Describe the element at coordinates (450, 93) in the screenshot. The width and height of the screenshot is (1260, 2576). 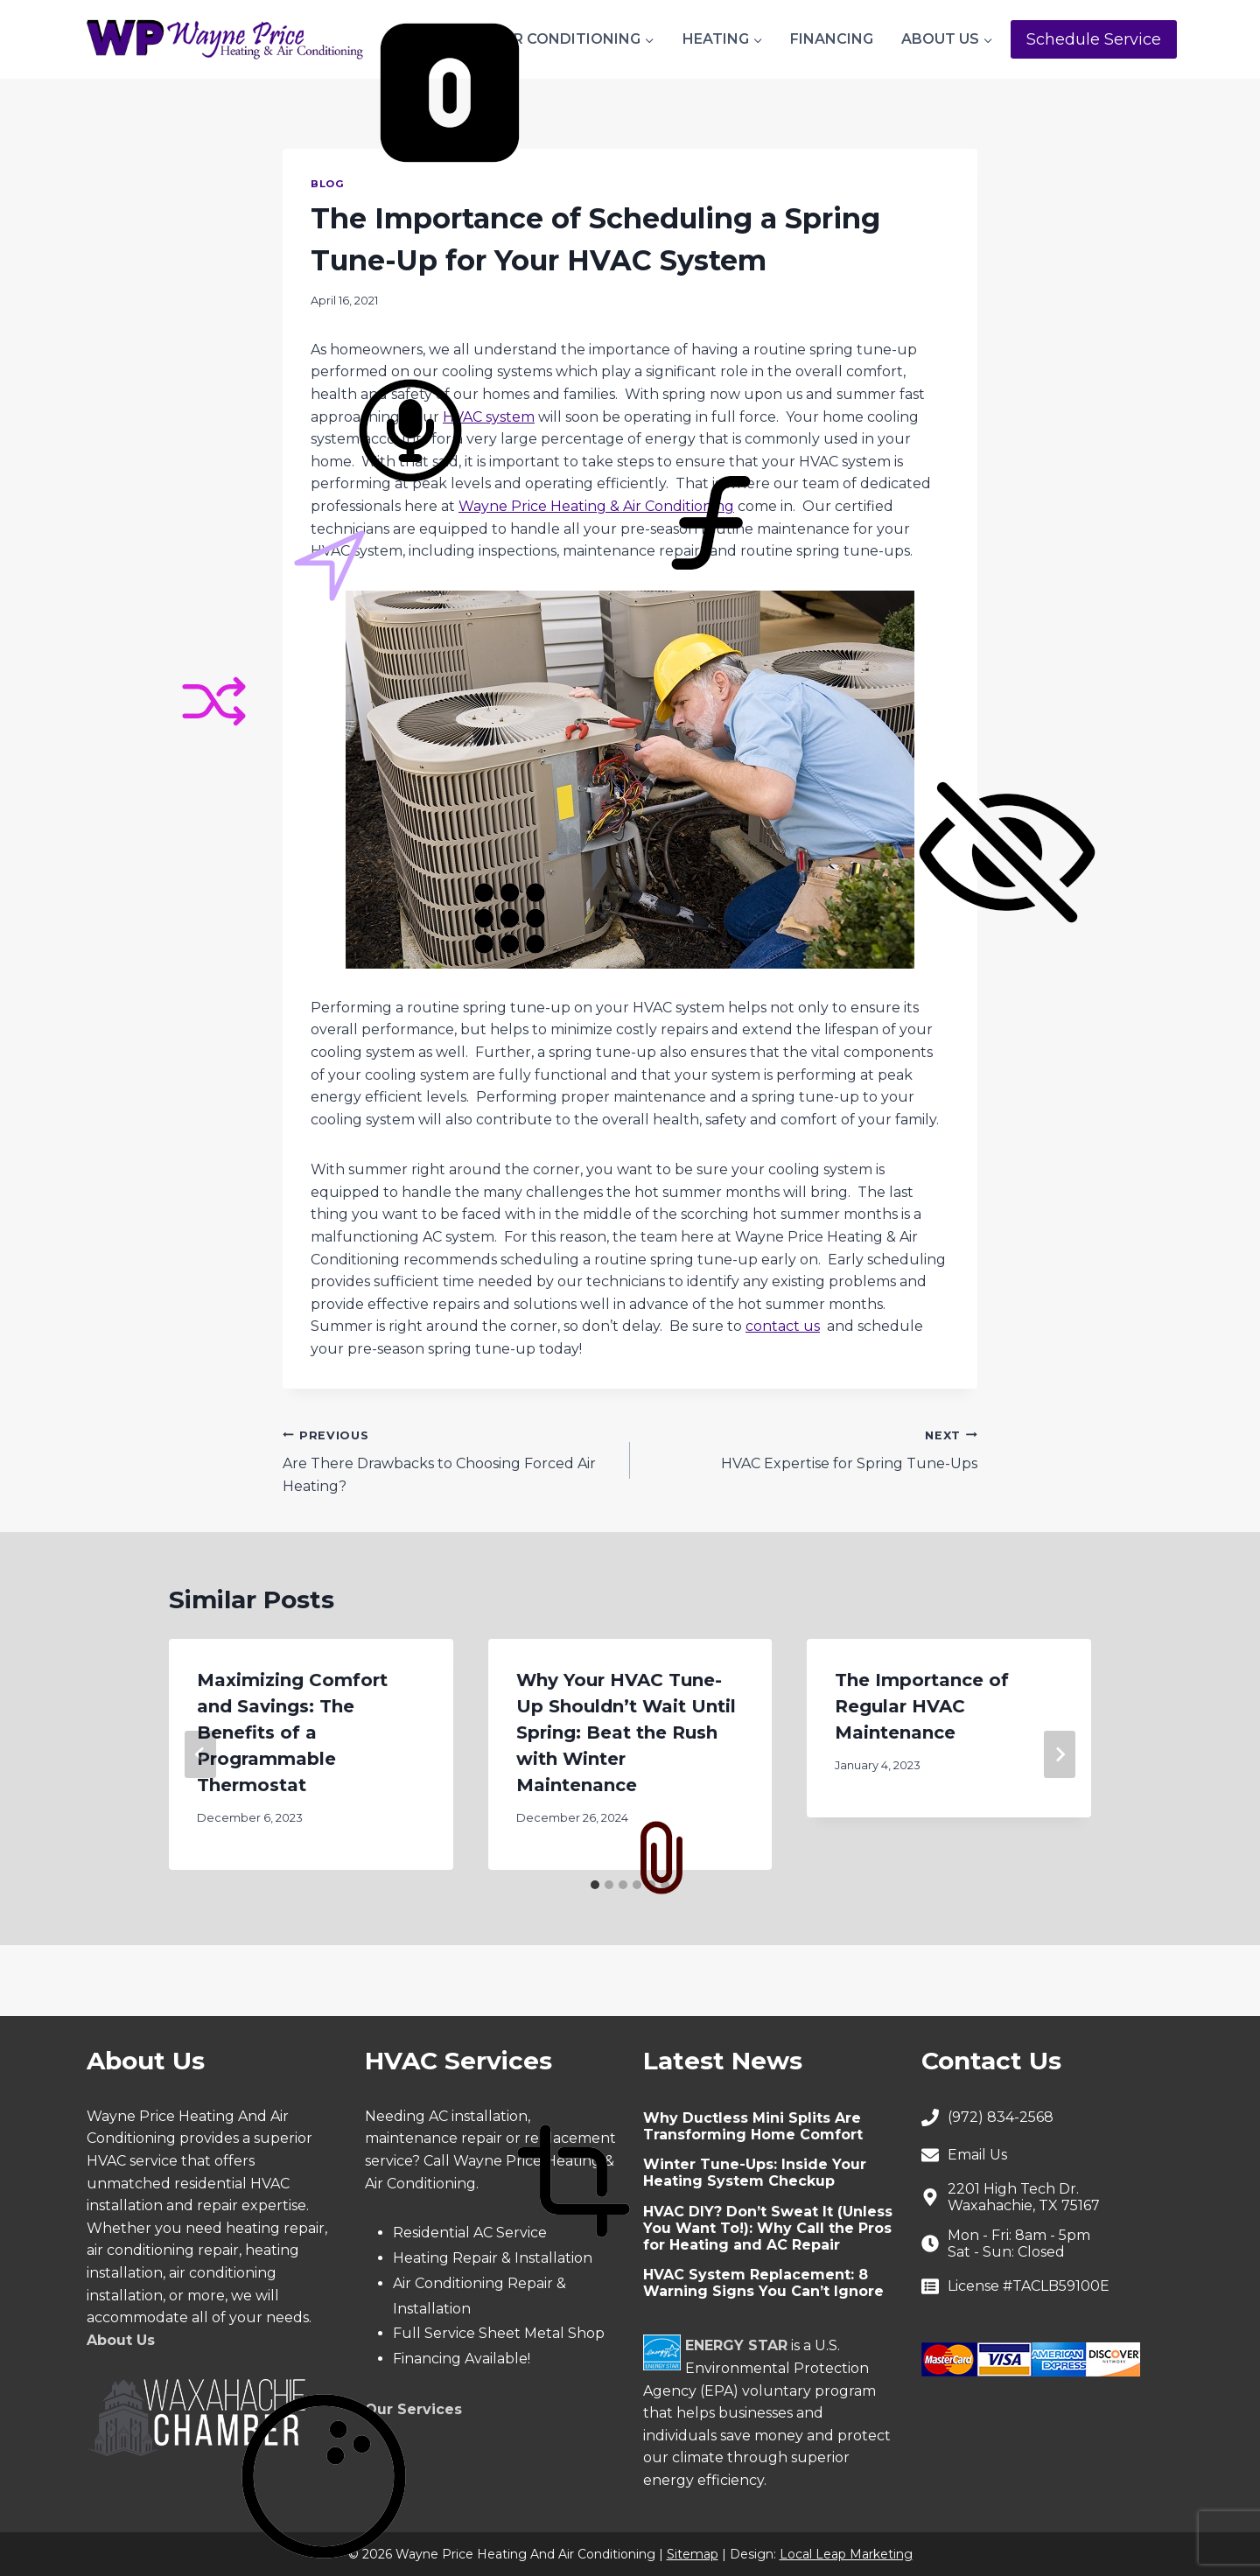
I see `indicates zero items or empty count` at that location.